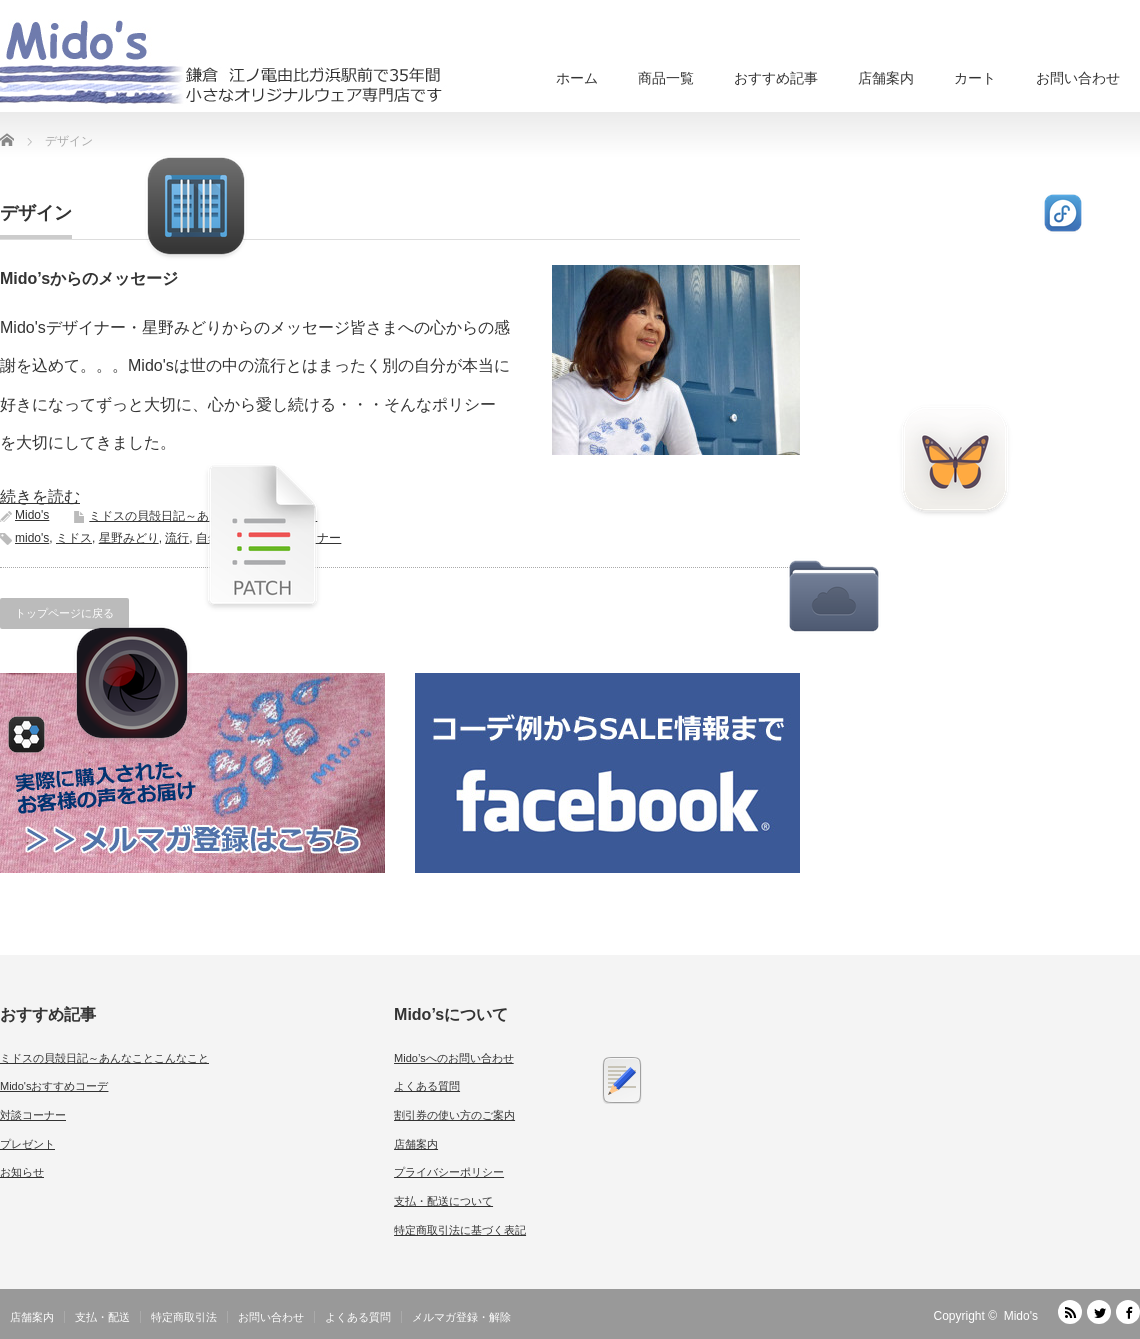  Describe the element at coordinates (1063, 213) in the screenshot. I see `open the fedora linux application` at that location.